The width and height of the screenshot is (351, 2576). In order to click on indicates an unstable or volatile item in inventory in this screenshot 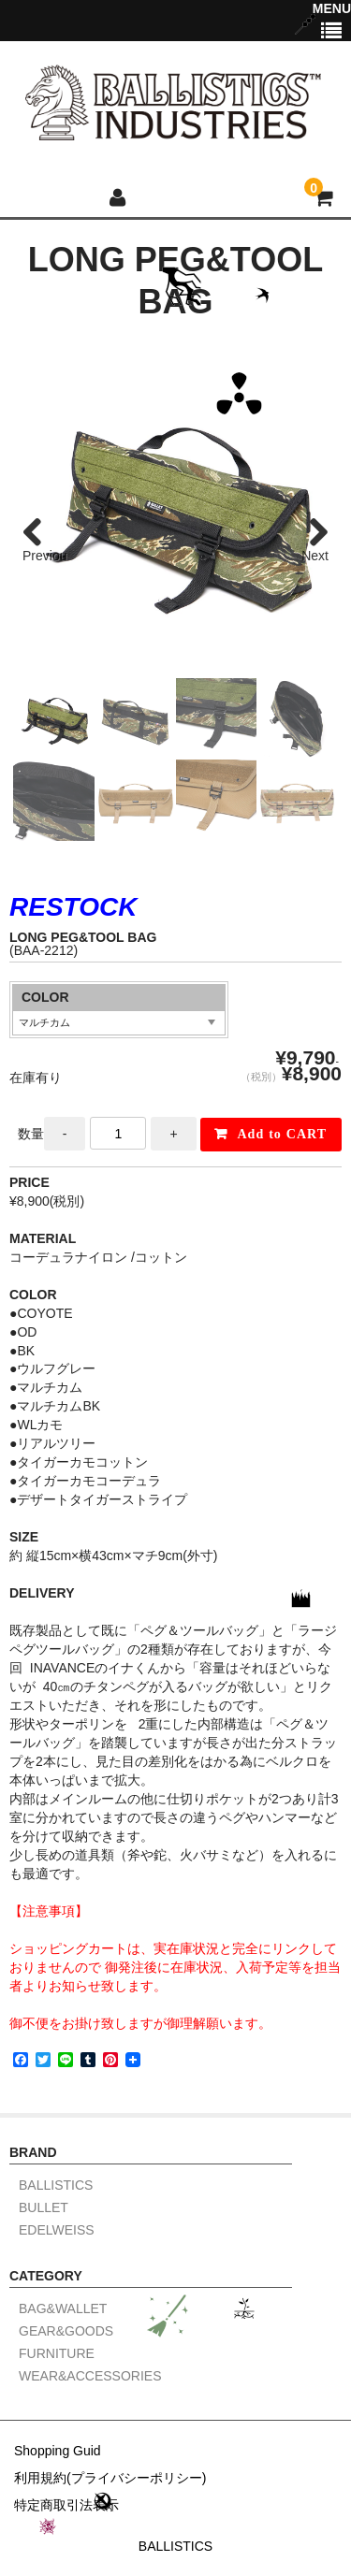, I will do `click(48, 2526)`.